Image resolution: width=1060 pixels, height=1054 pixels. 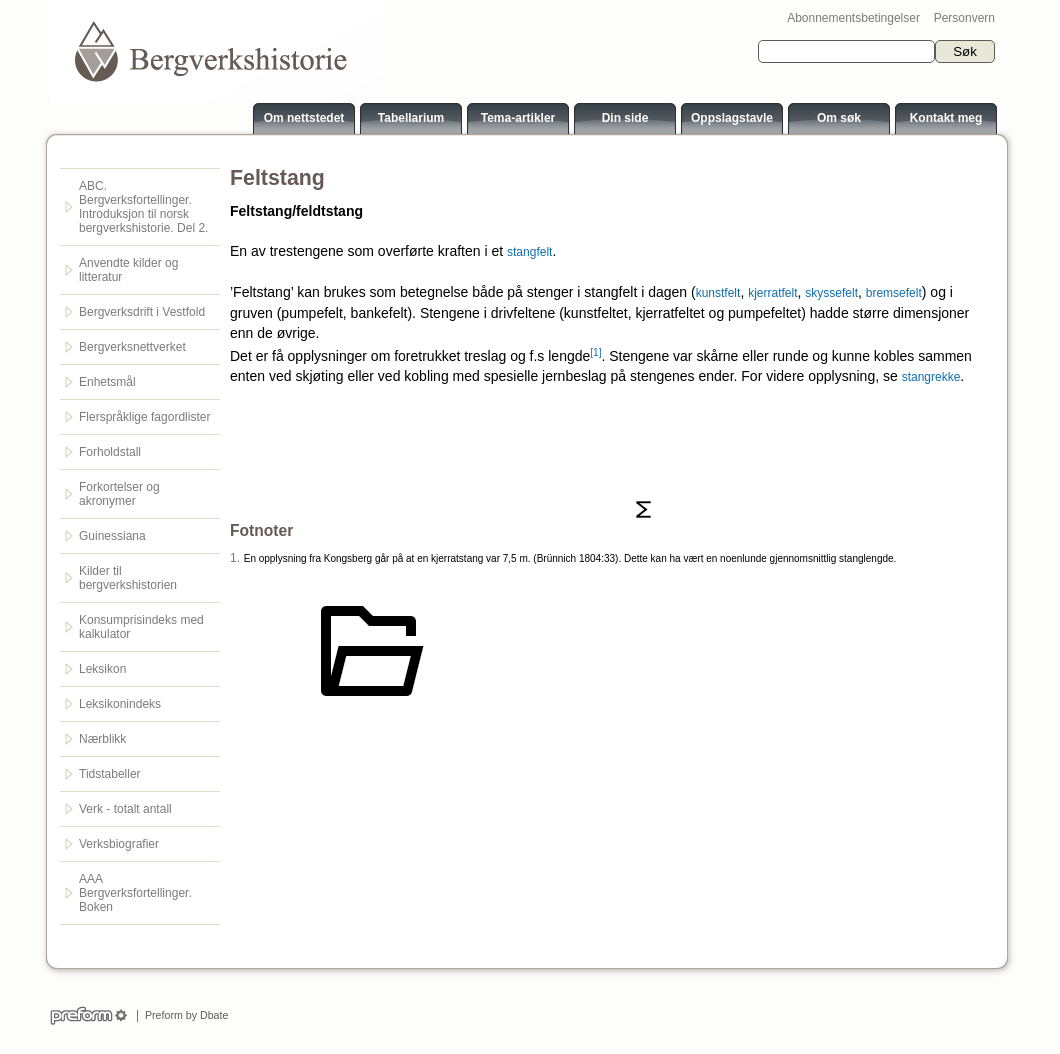 What do you see at coordinates (371, 651) in the screenshot?
I see `open folder to view contents` at bounding box center [371, 651].